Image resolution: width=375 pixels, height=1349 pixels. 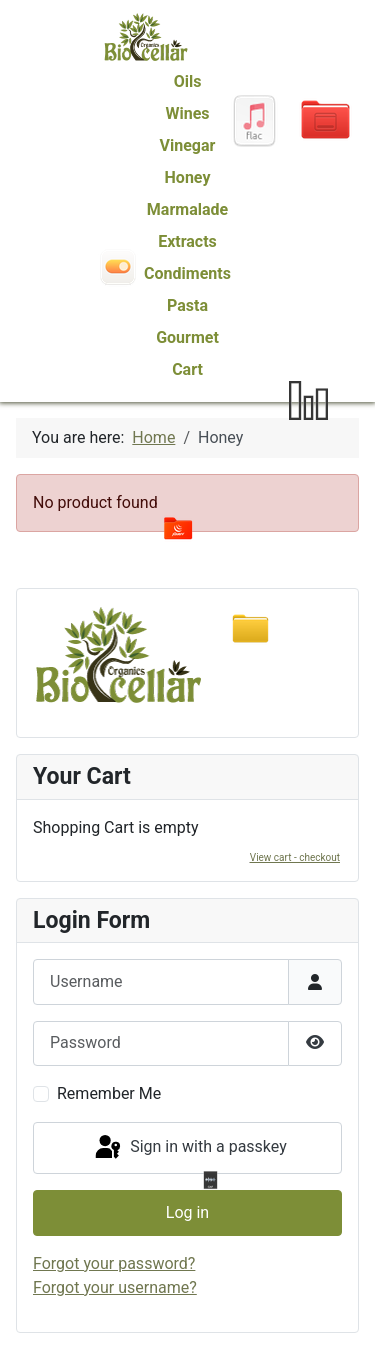 I want to click on open folder to view files, so click(x=250, y=628).